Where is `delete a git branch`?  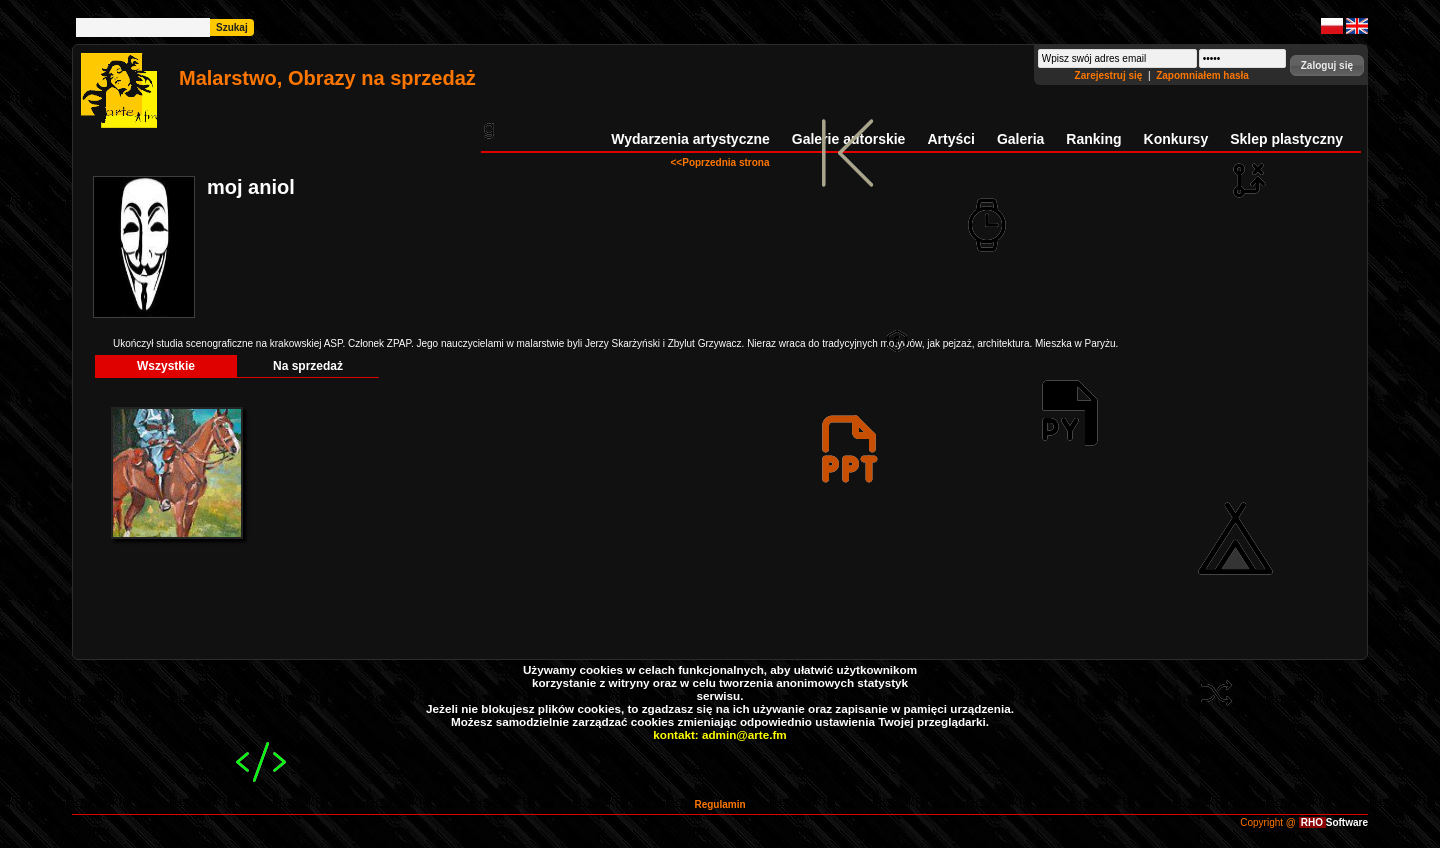
delete a git branch is located at coordinates (1248, 180).